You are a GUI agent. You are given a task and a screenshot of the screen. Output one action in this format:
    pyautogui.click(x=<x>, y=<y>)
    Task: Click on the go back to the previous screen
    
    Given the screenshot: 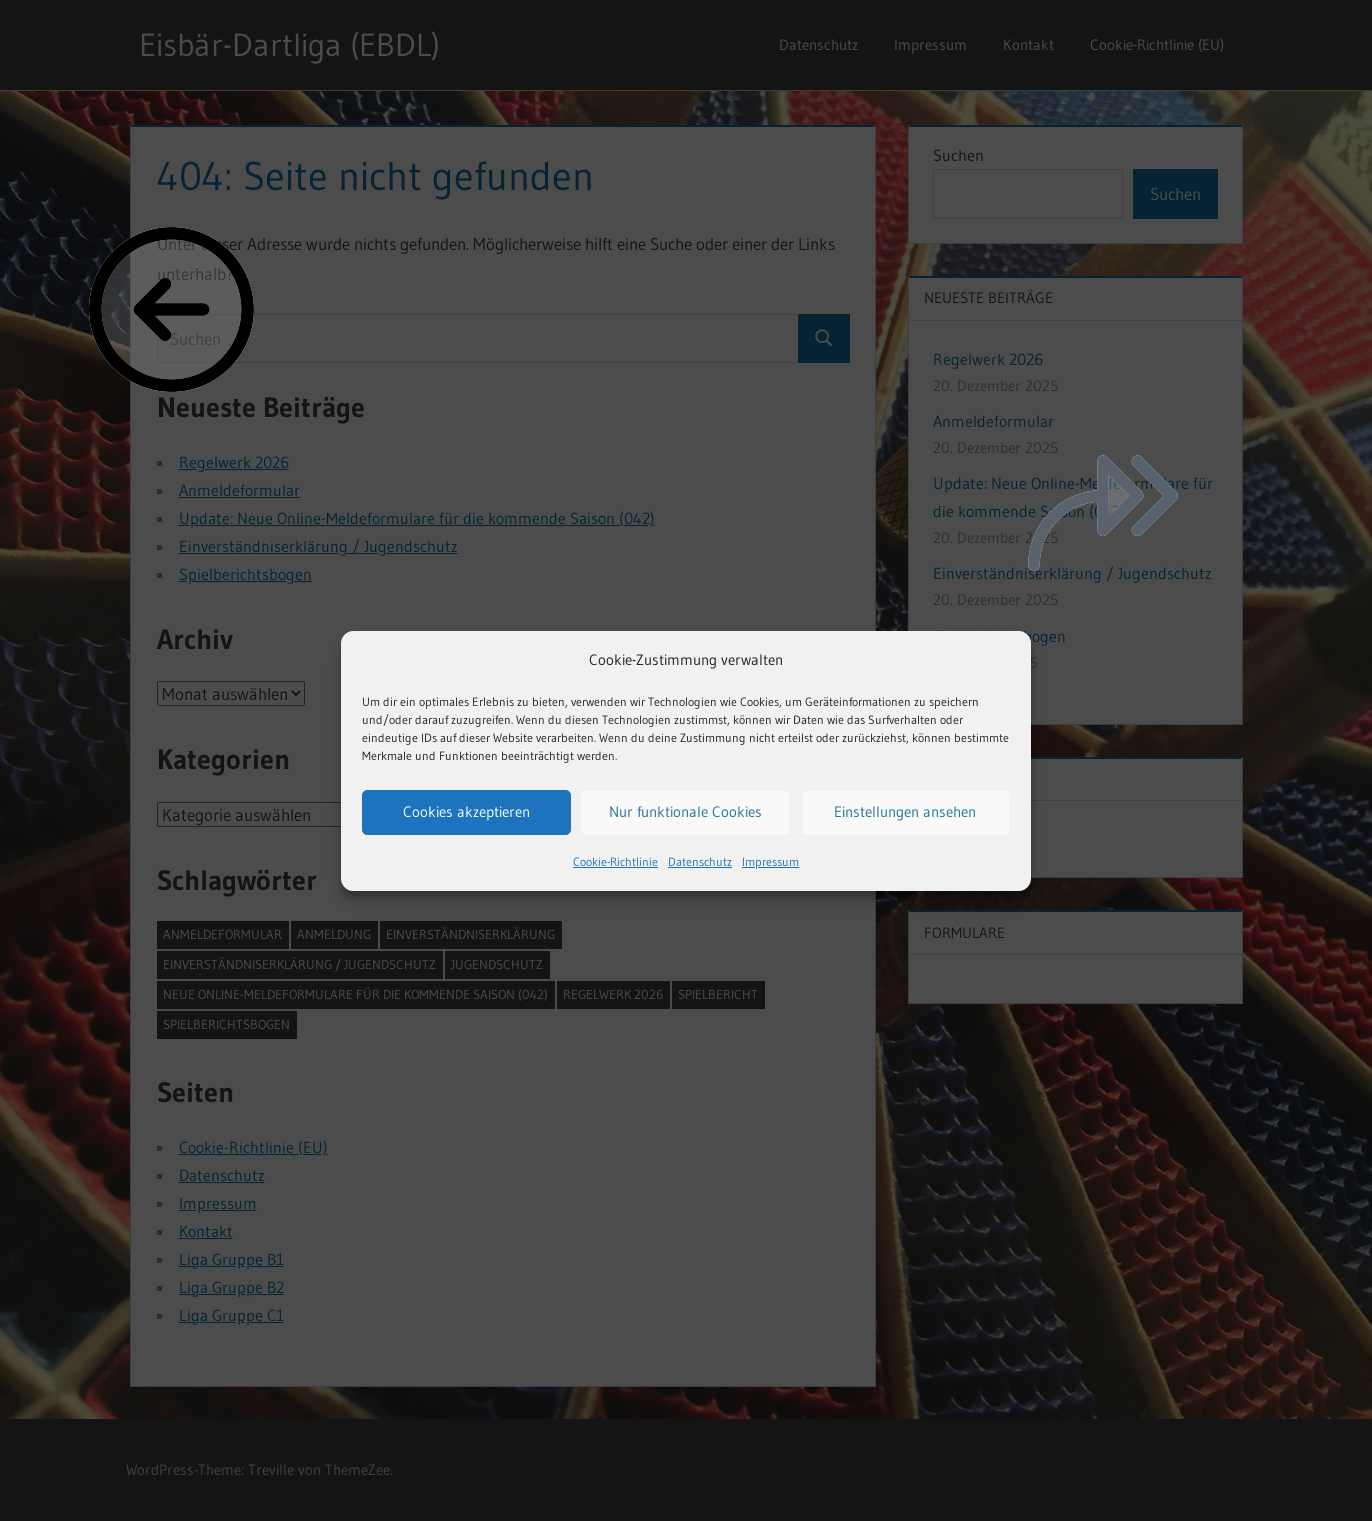 What is the action you would take?
    pyautogui.click(x=171, y=309)
    